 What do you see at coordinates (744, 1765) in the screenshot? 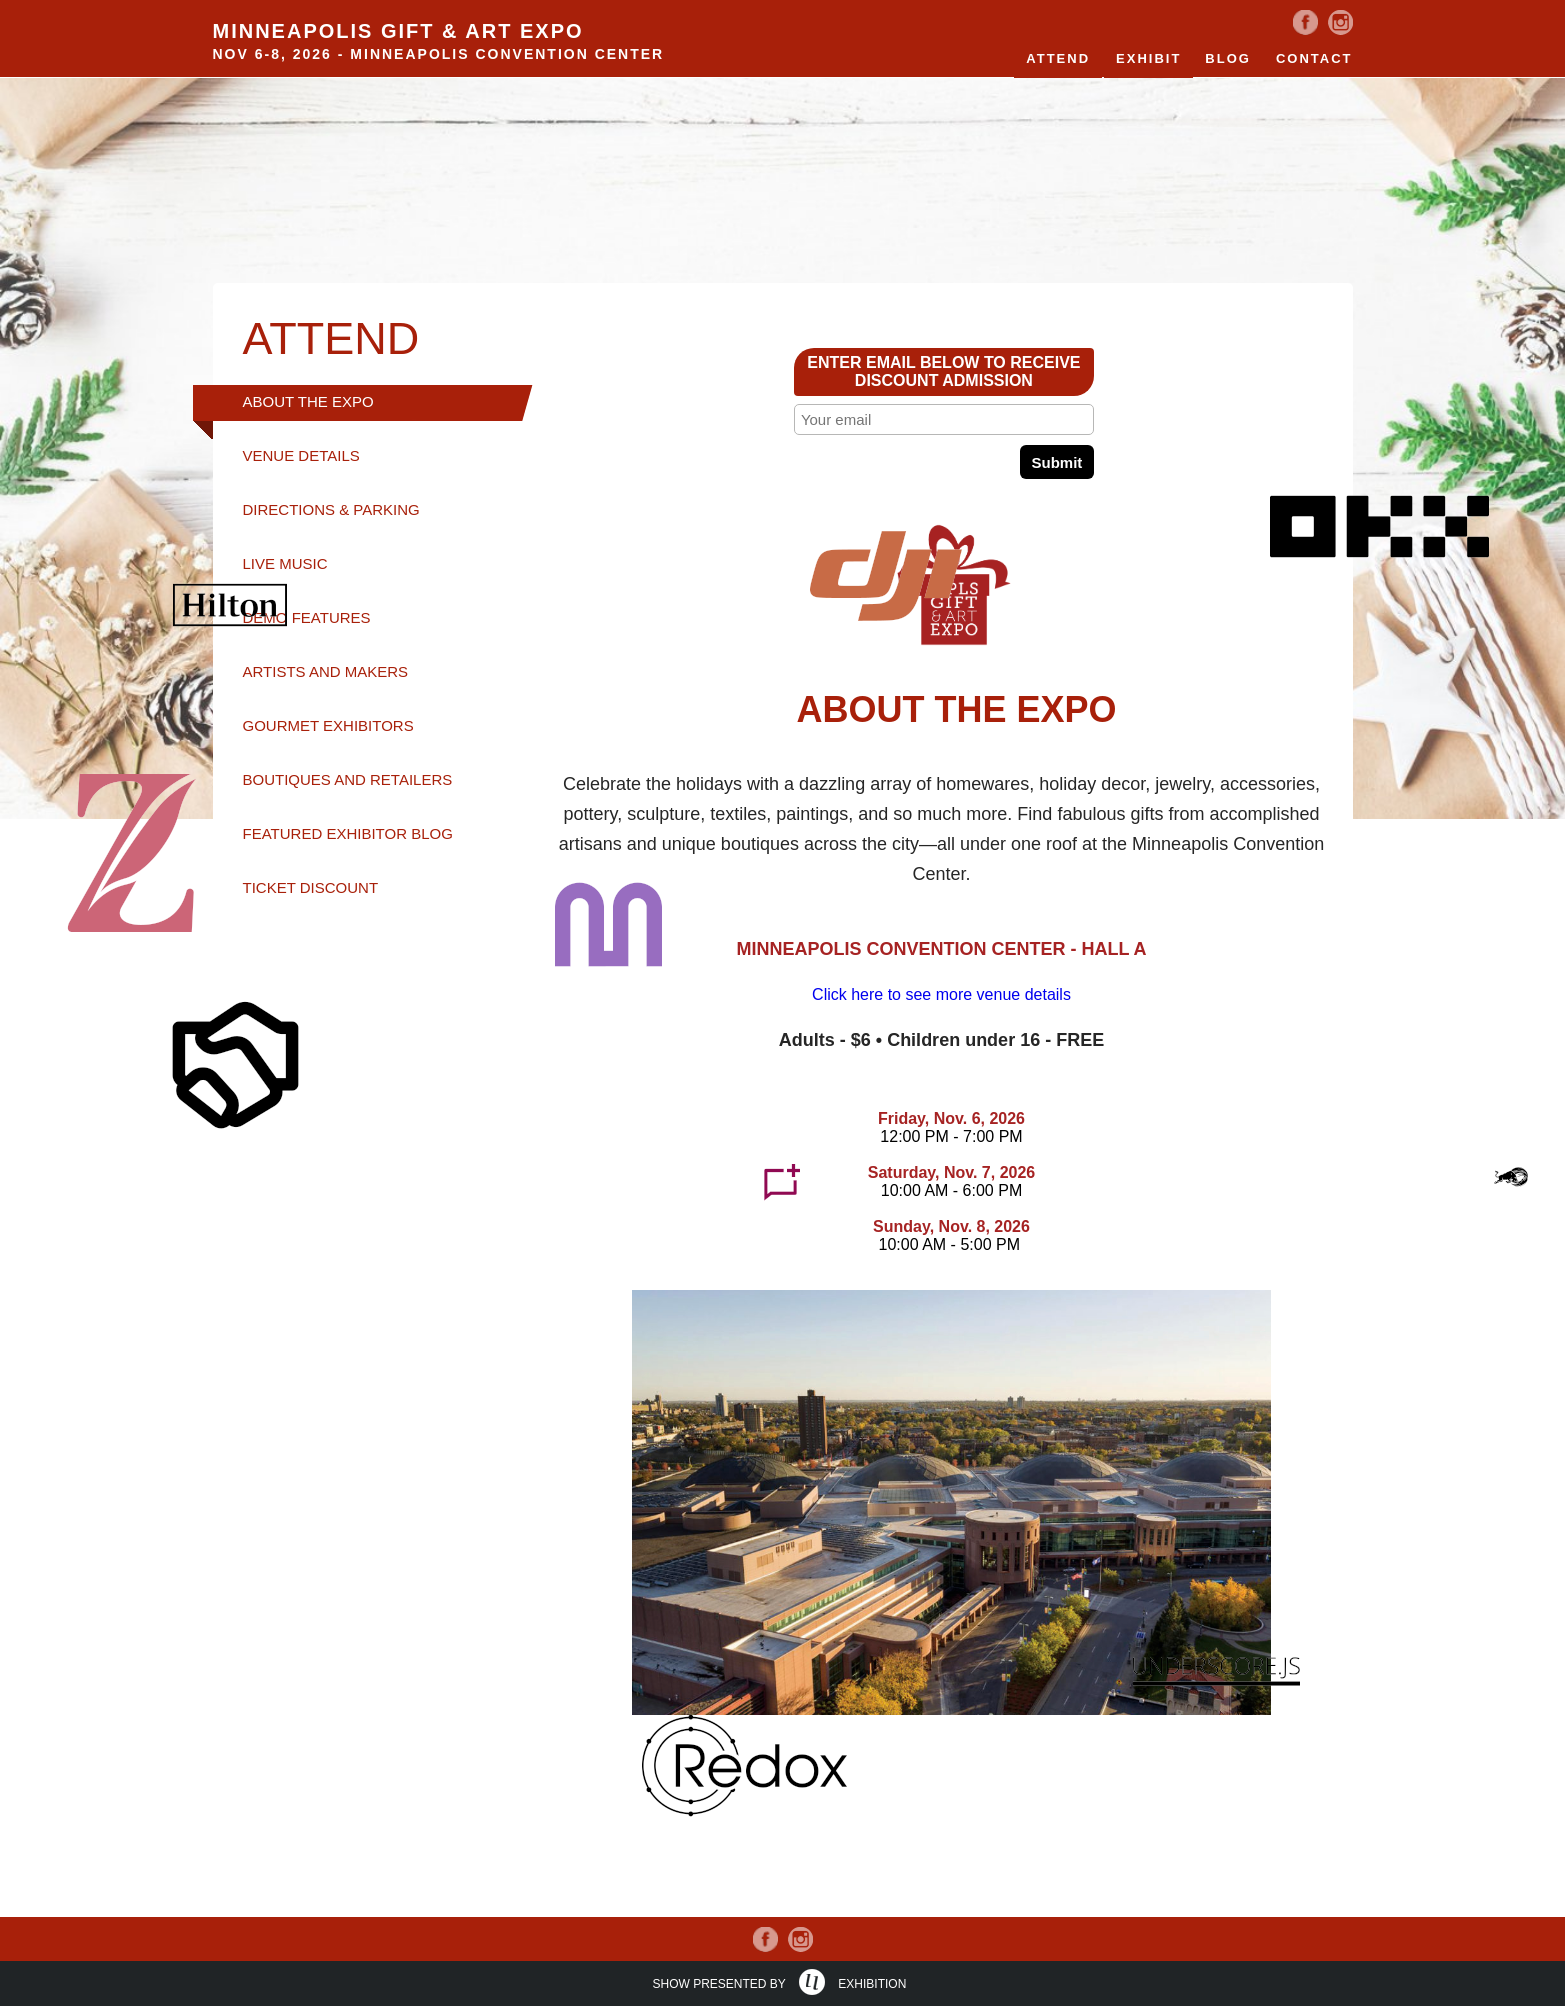
I see `redox healthcare data platform logo` at bounding box center [744, 1765].